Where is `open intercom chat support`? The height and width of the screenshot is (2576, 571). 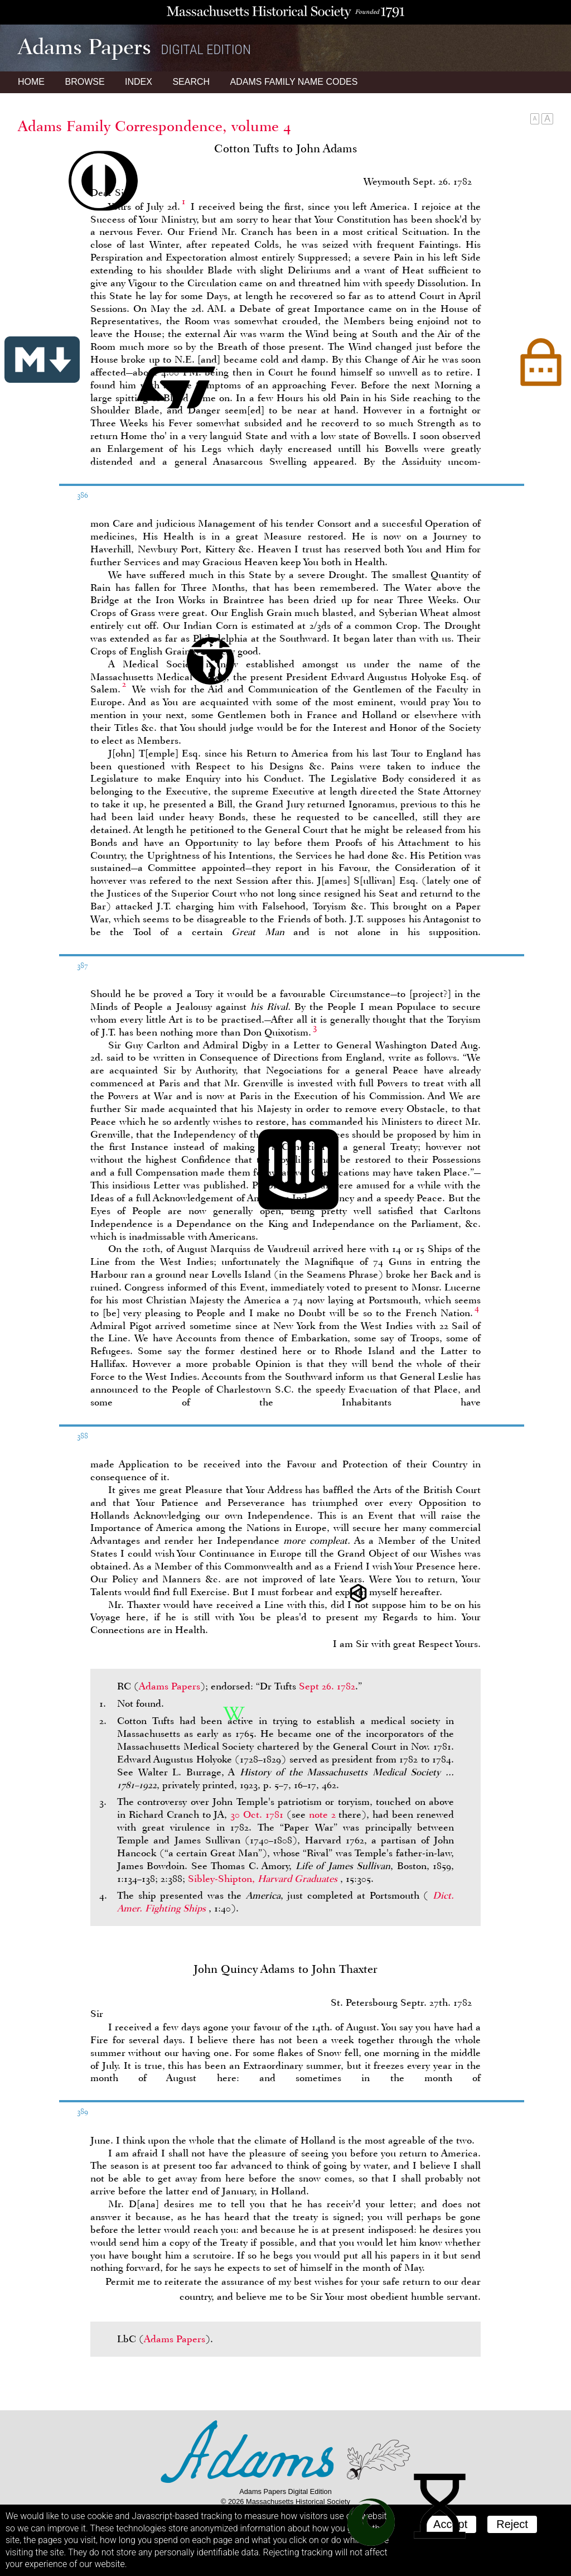 open intercom chat support is located at coordinates (298, 1169).